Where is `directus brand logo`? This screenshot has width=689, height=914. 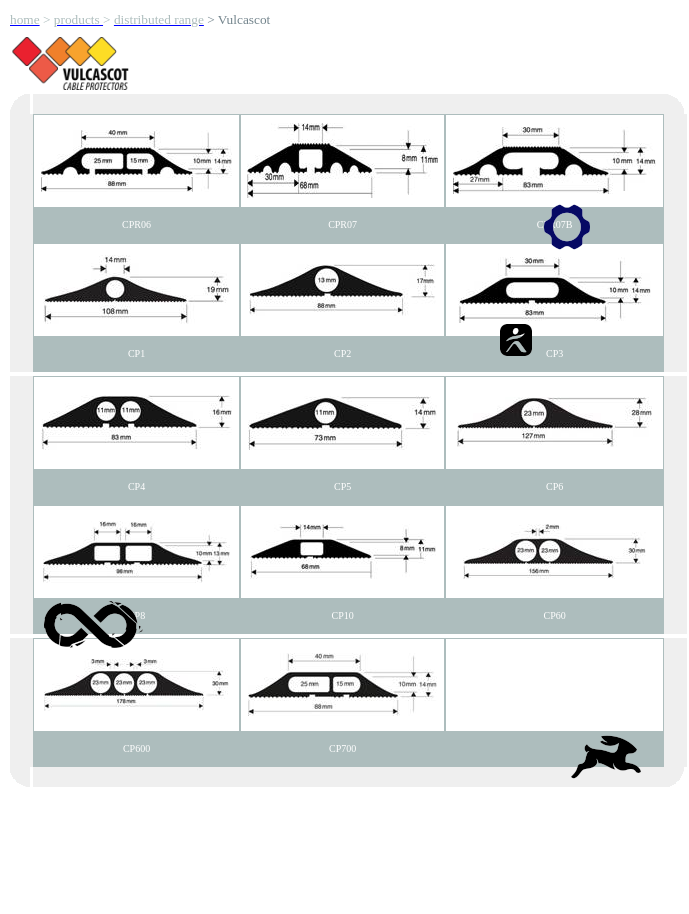 directus brand logo is located at coordinates (606, 757).